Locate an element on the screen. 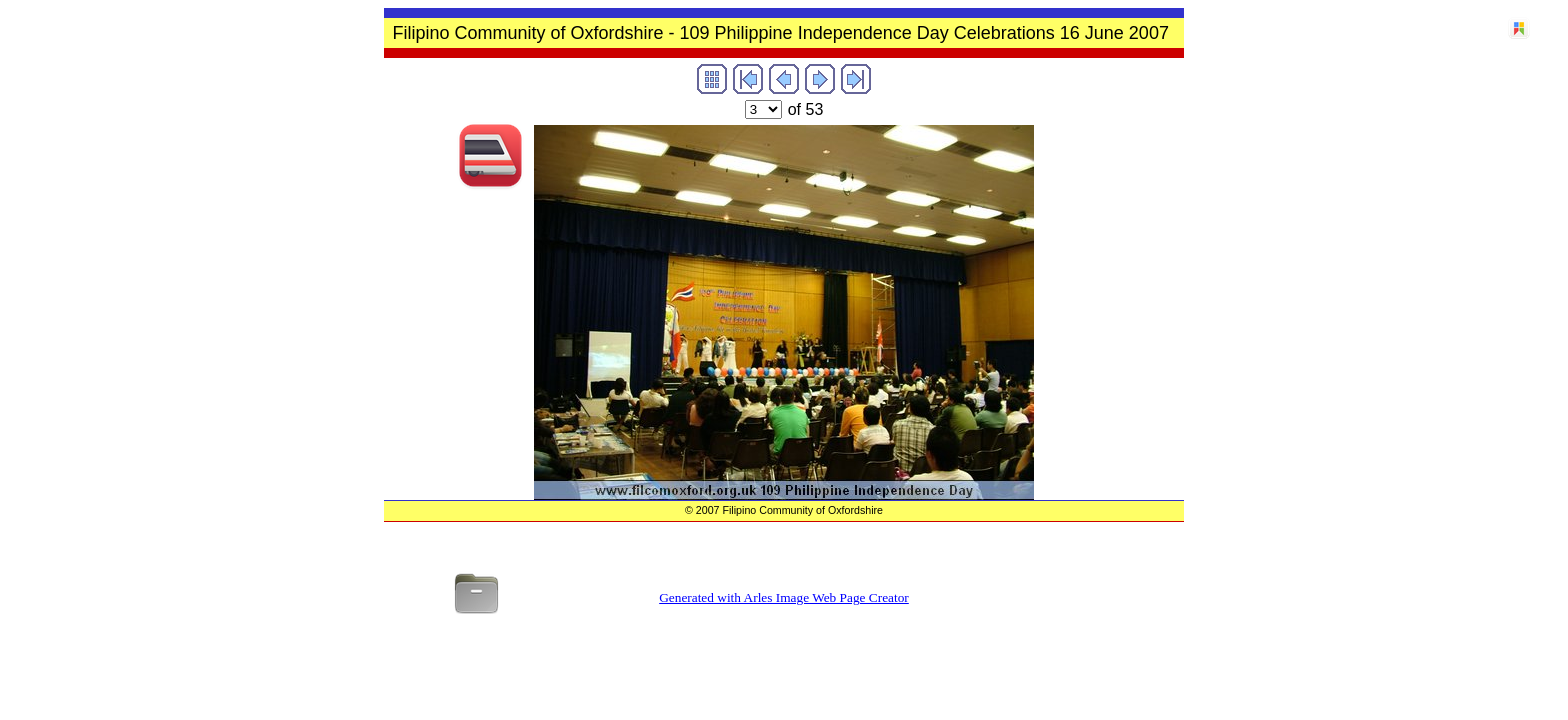 The image size is (1568, 720). open the file manager is located at coordinates (476, 593).